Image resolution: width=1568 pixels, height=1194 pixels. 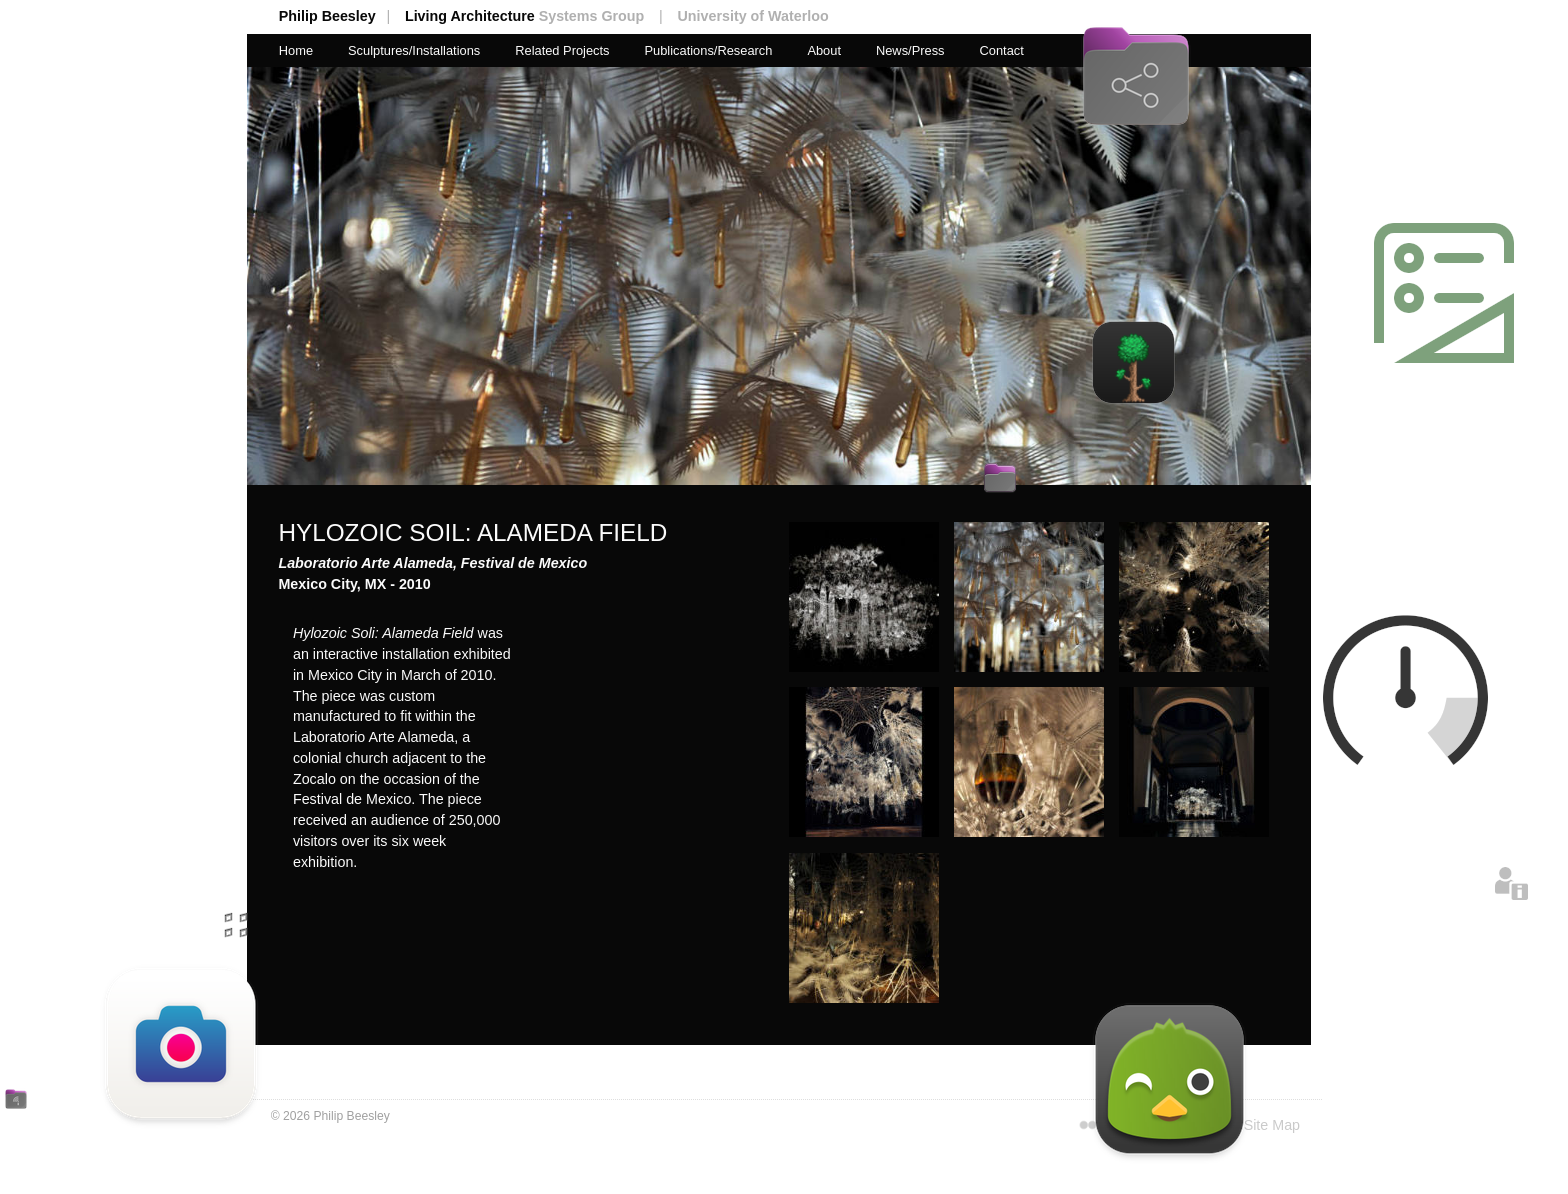 What do you see at coordinates (1136, 76) in the screenshot?
I see `open your public shared folder` at bounding box center [1136, 76].